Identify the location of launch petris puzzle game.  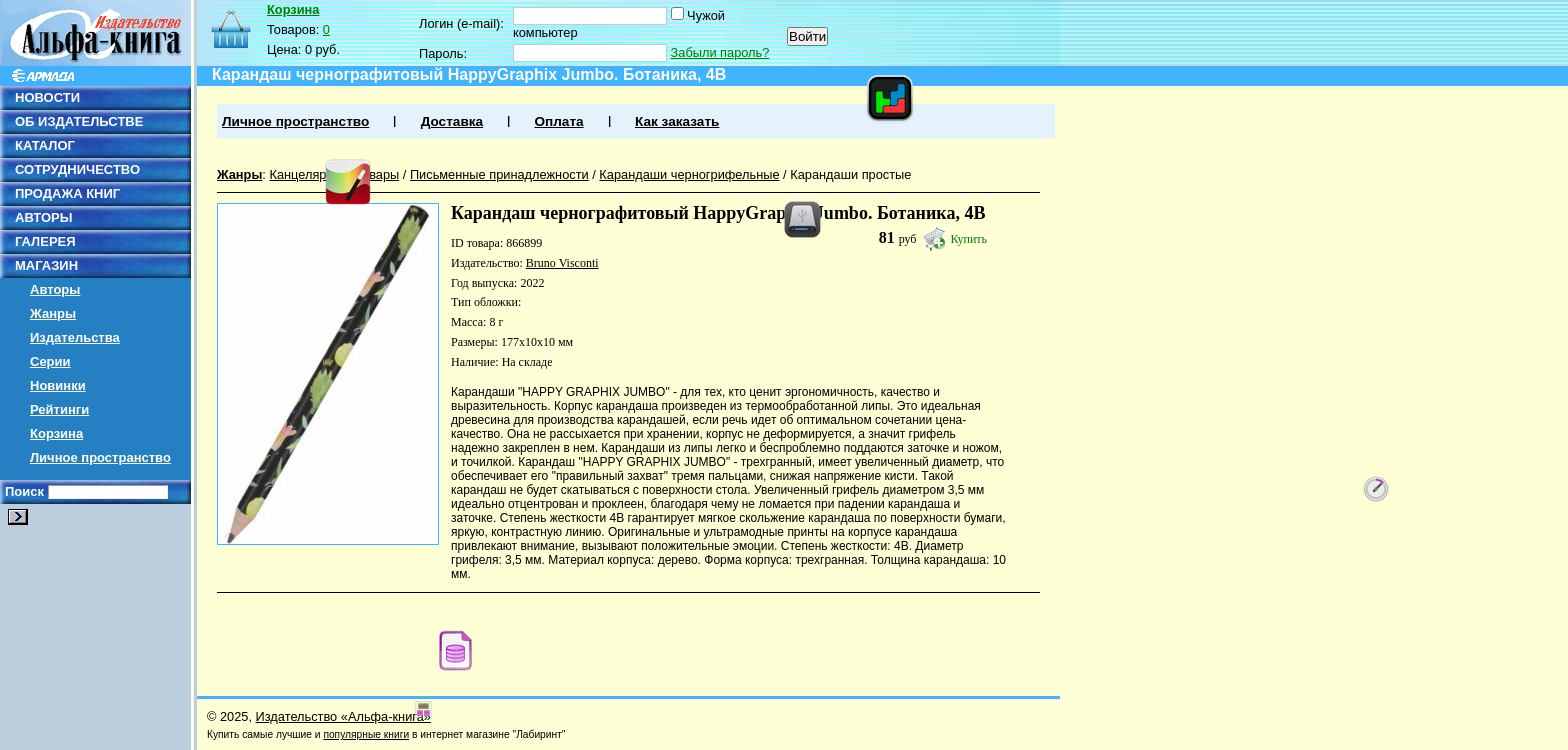
(890, 98).